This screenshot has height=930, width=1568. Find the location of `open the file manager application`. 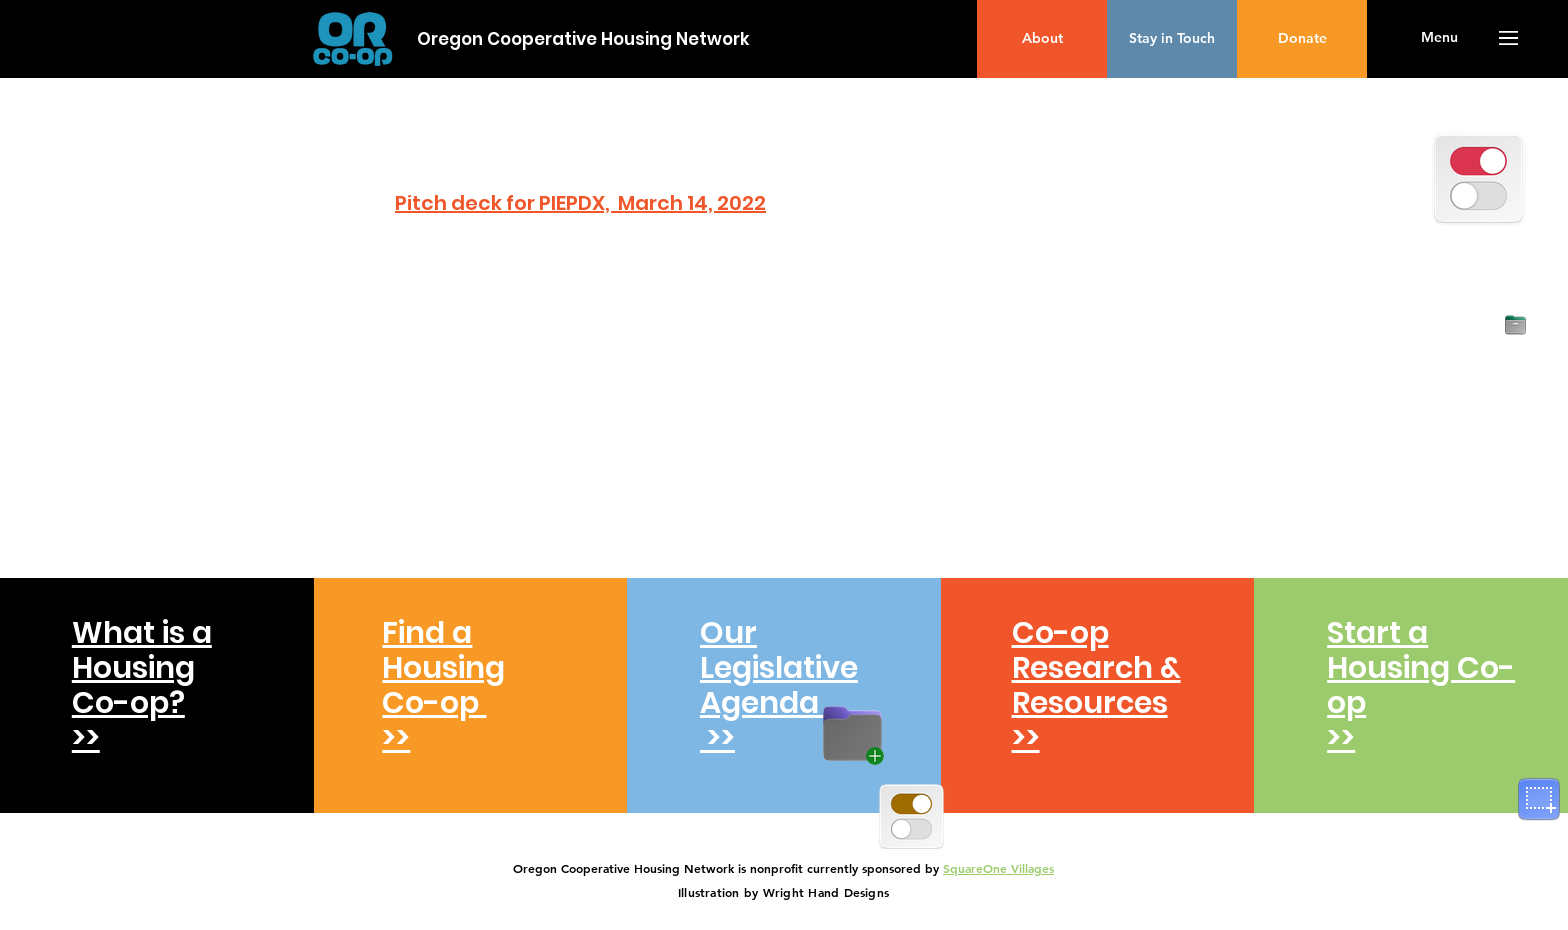

open the file manager application is located at coordinates (1515, 324).